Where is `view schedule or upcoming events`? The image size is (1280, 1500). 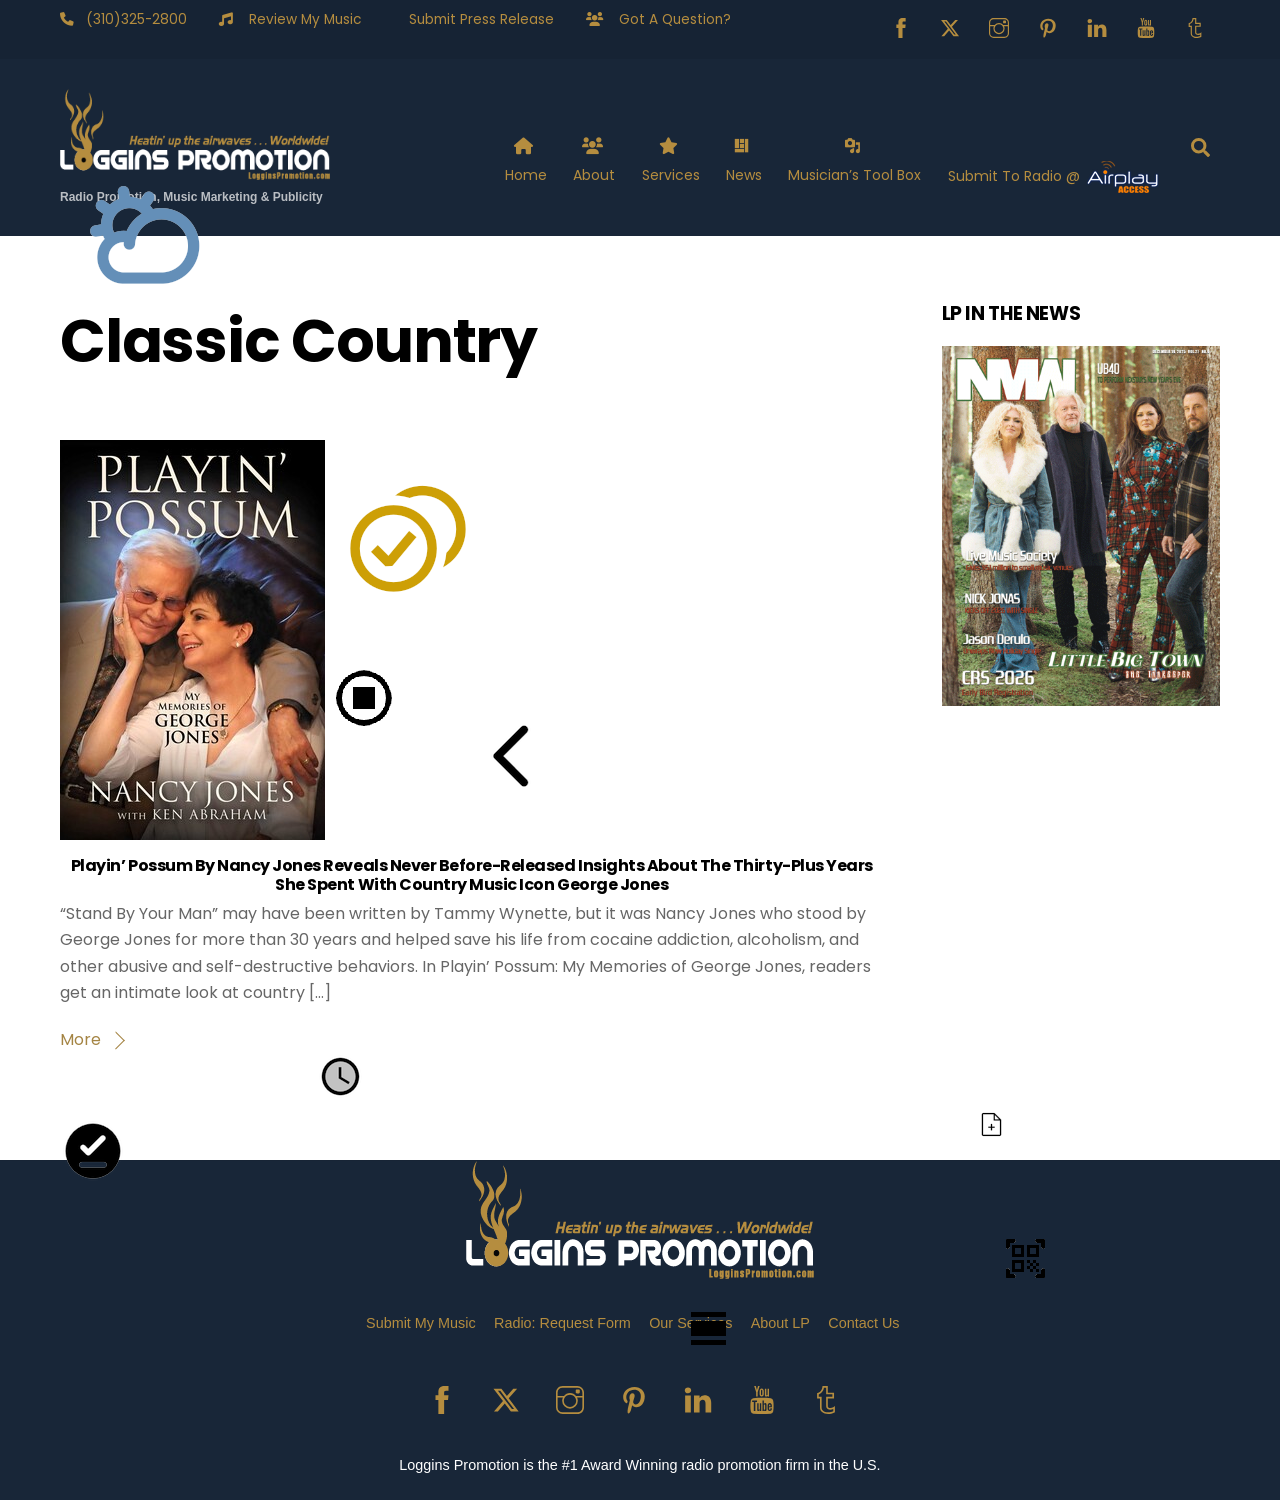 view schedule or upcoming events is located at coordinates (340, 1076).